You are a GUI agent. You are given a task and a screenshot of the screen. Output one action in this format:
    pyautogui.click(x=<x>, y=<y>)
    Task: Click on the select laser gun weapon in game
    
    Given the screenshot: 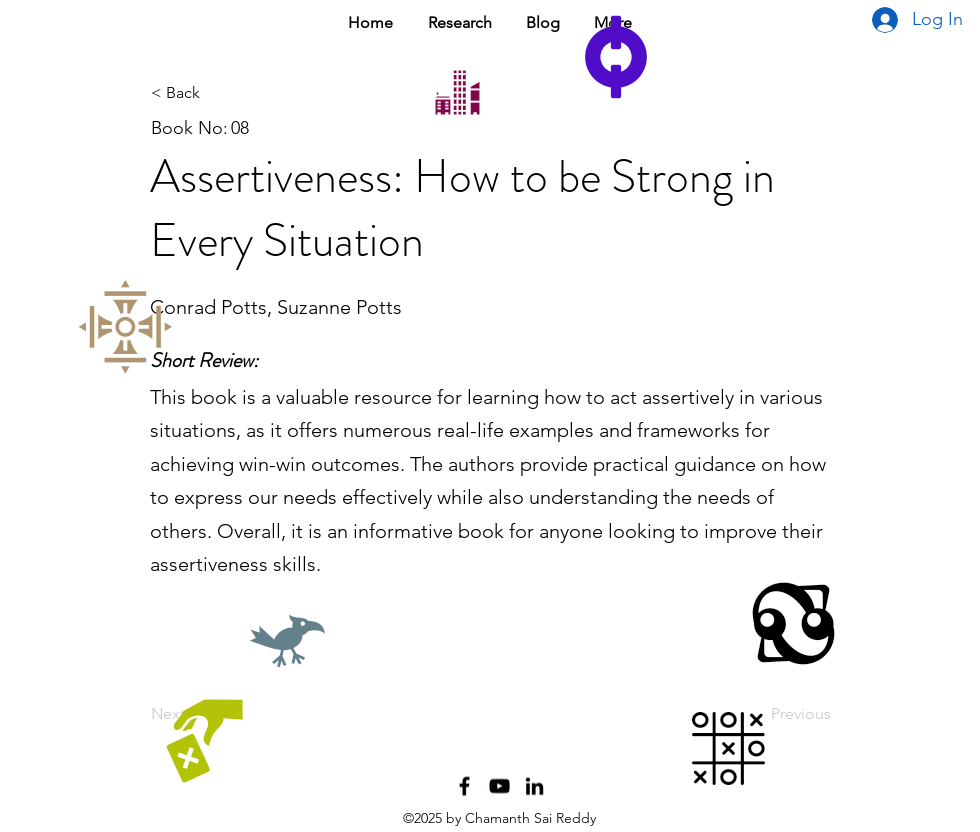 What is the action you would take?
    pyautogui.click(x=616, y=57)
    